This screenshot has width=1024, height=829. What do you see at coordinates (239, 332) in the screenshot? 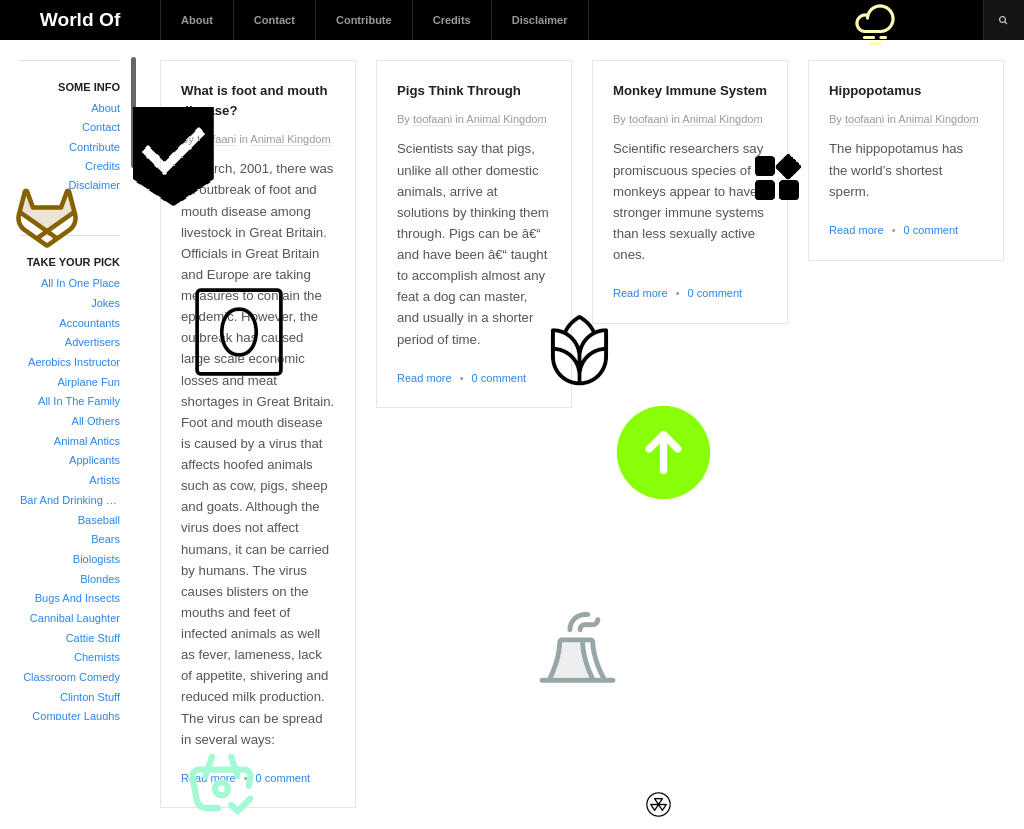
I see `represents the number zero in a numeric input or display` at bounding box center [239, 332].